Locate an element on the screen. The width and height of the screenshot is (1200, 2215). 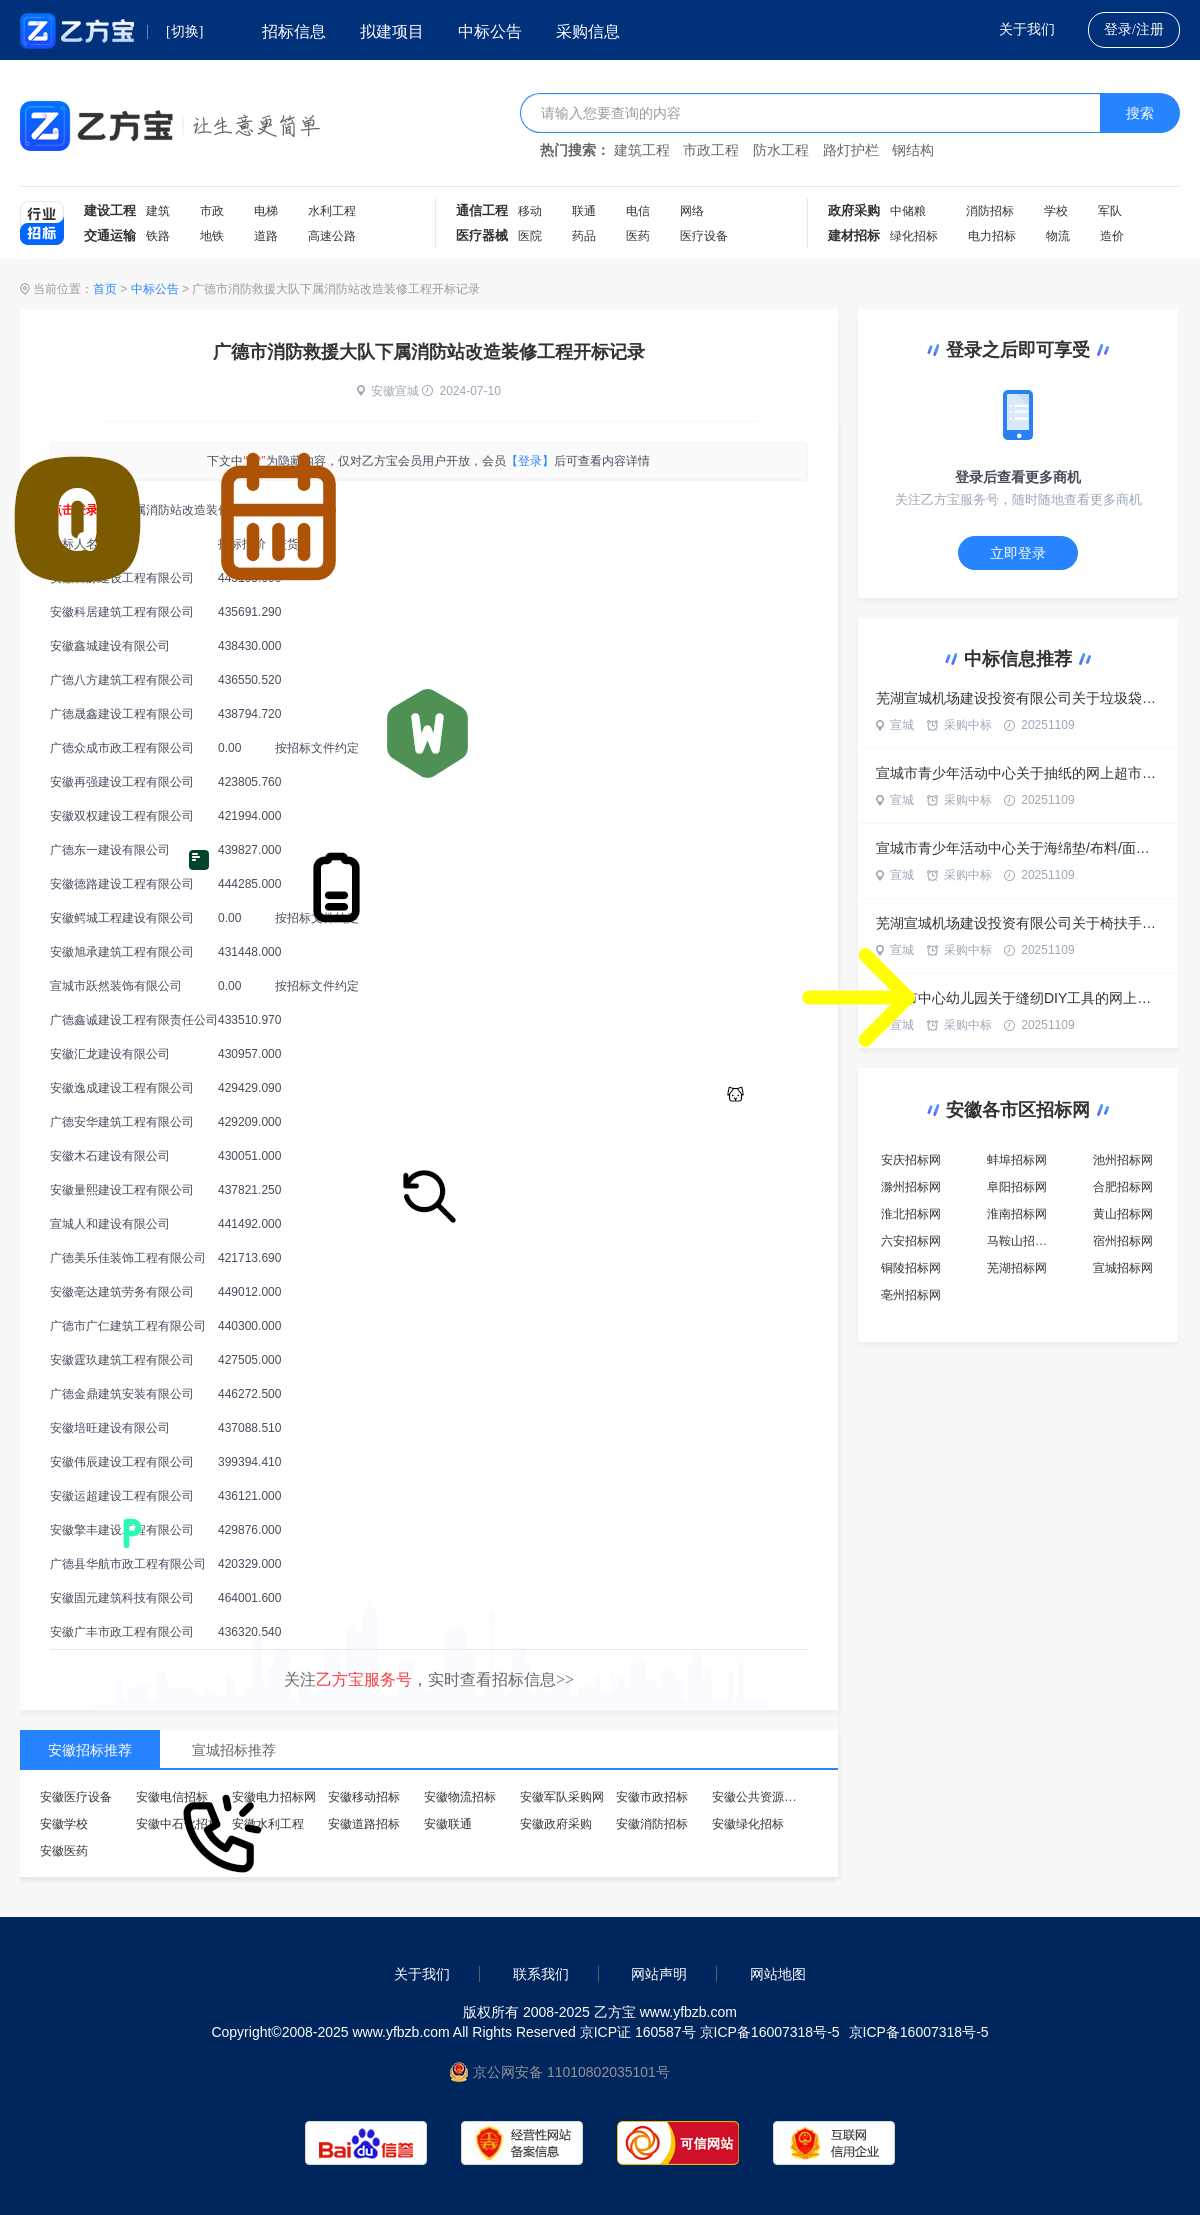
reset zoom to default level is located at coordinates (429, 1196).